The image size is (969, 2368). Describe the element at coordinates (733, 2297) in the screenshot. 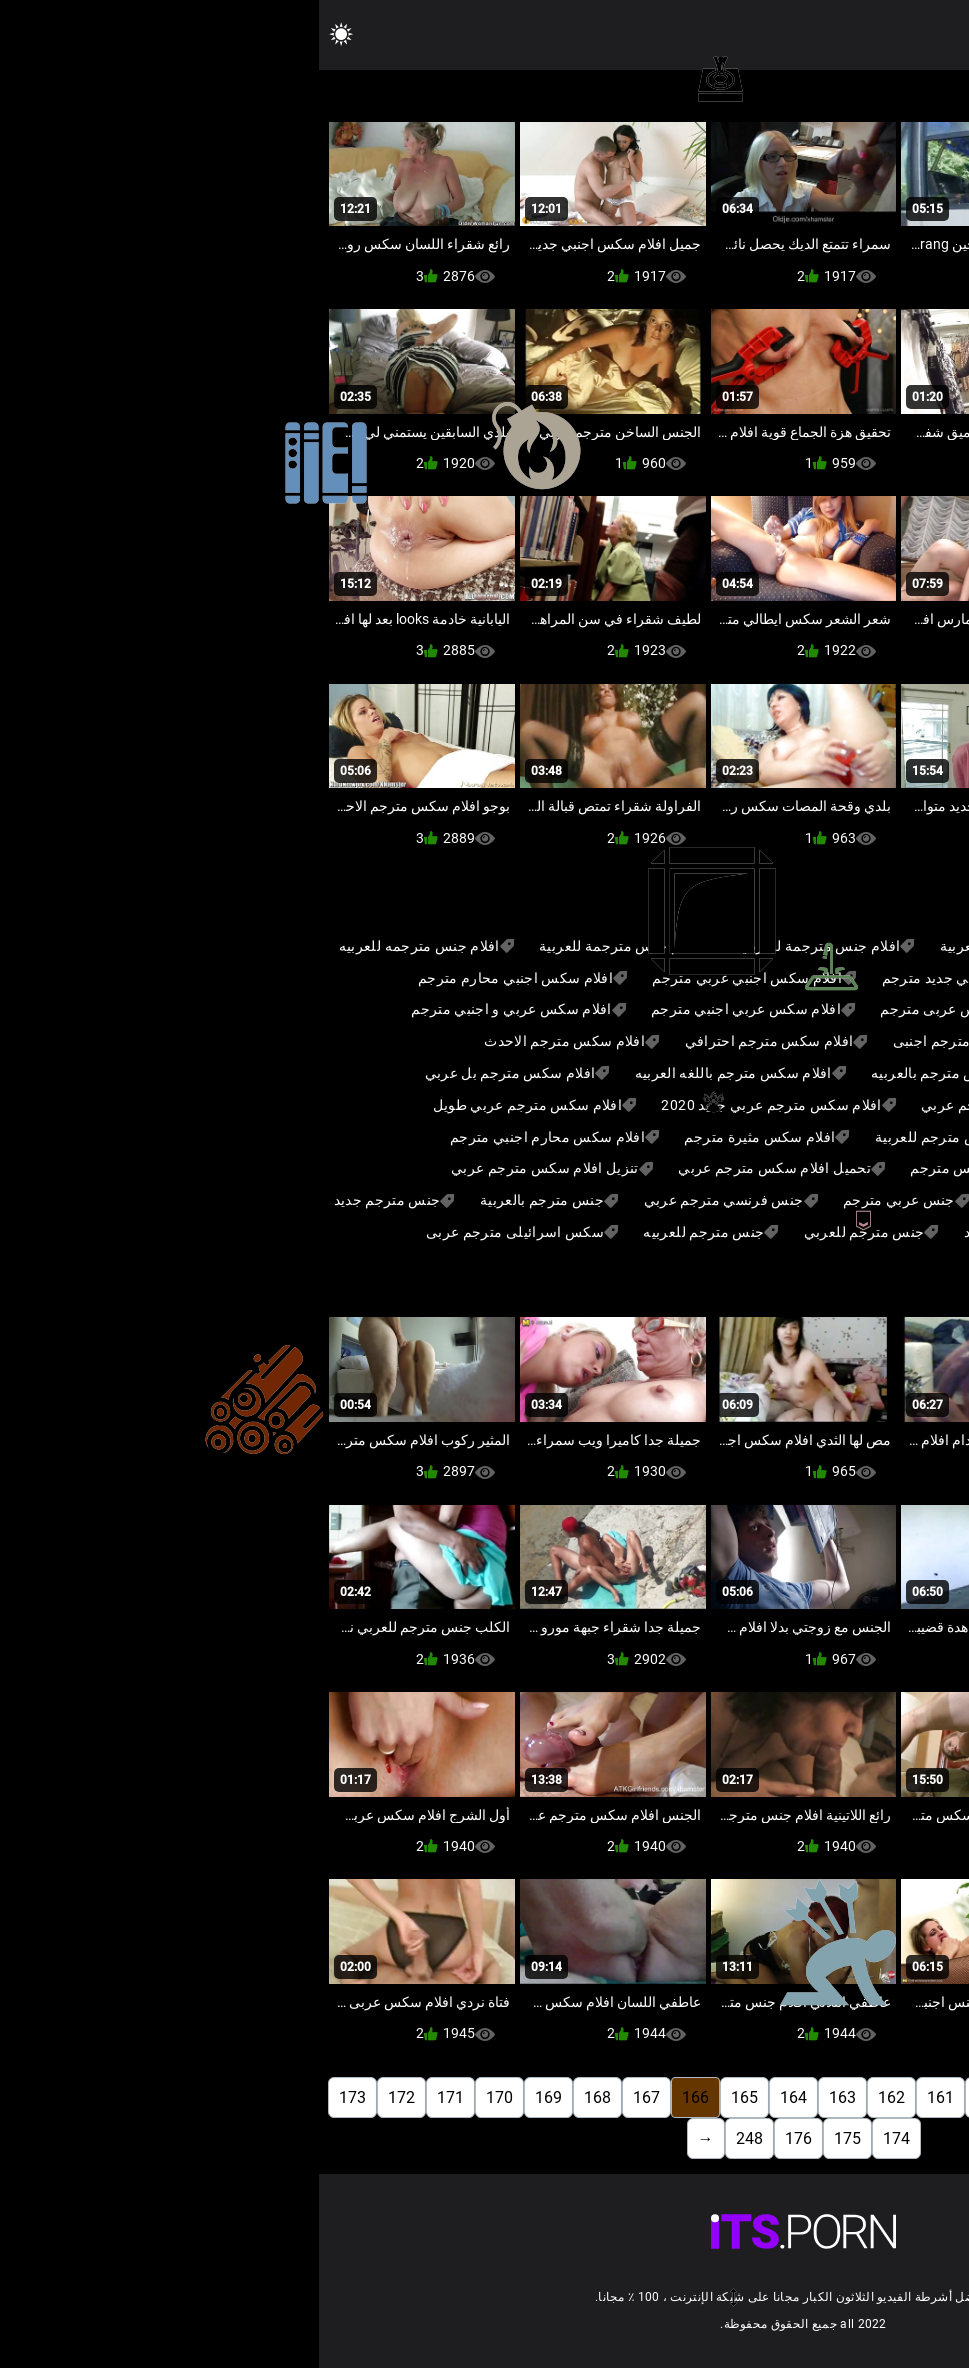

I see `flip image or object vertically` at that location.